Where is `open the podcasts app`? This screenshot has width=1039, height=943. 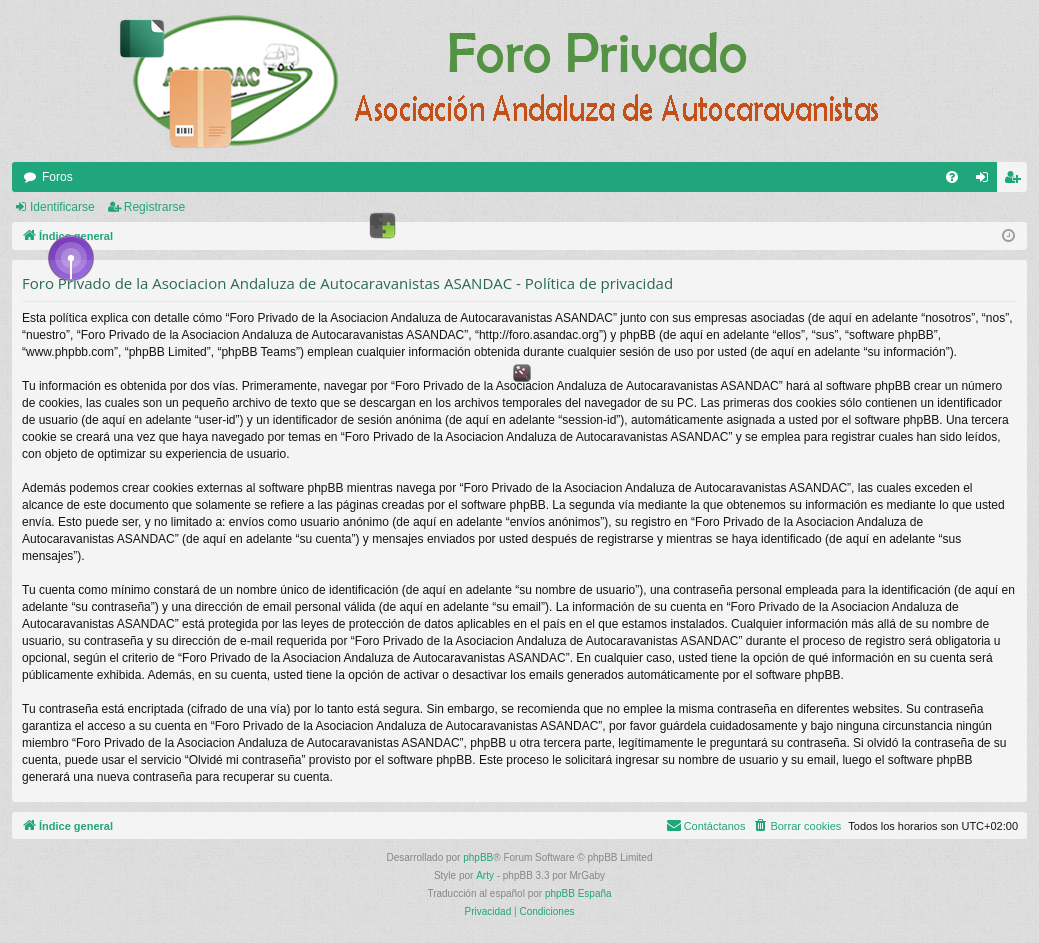 open the podcasts app is located at coordinates (71, 258).